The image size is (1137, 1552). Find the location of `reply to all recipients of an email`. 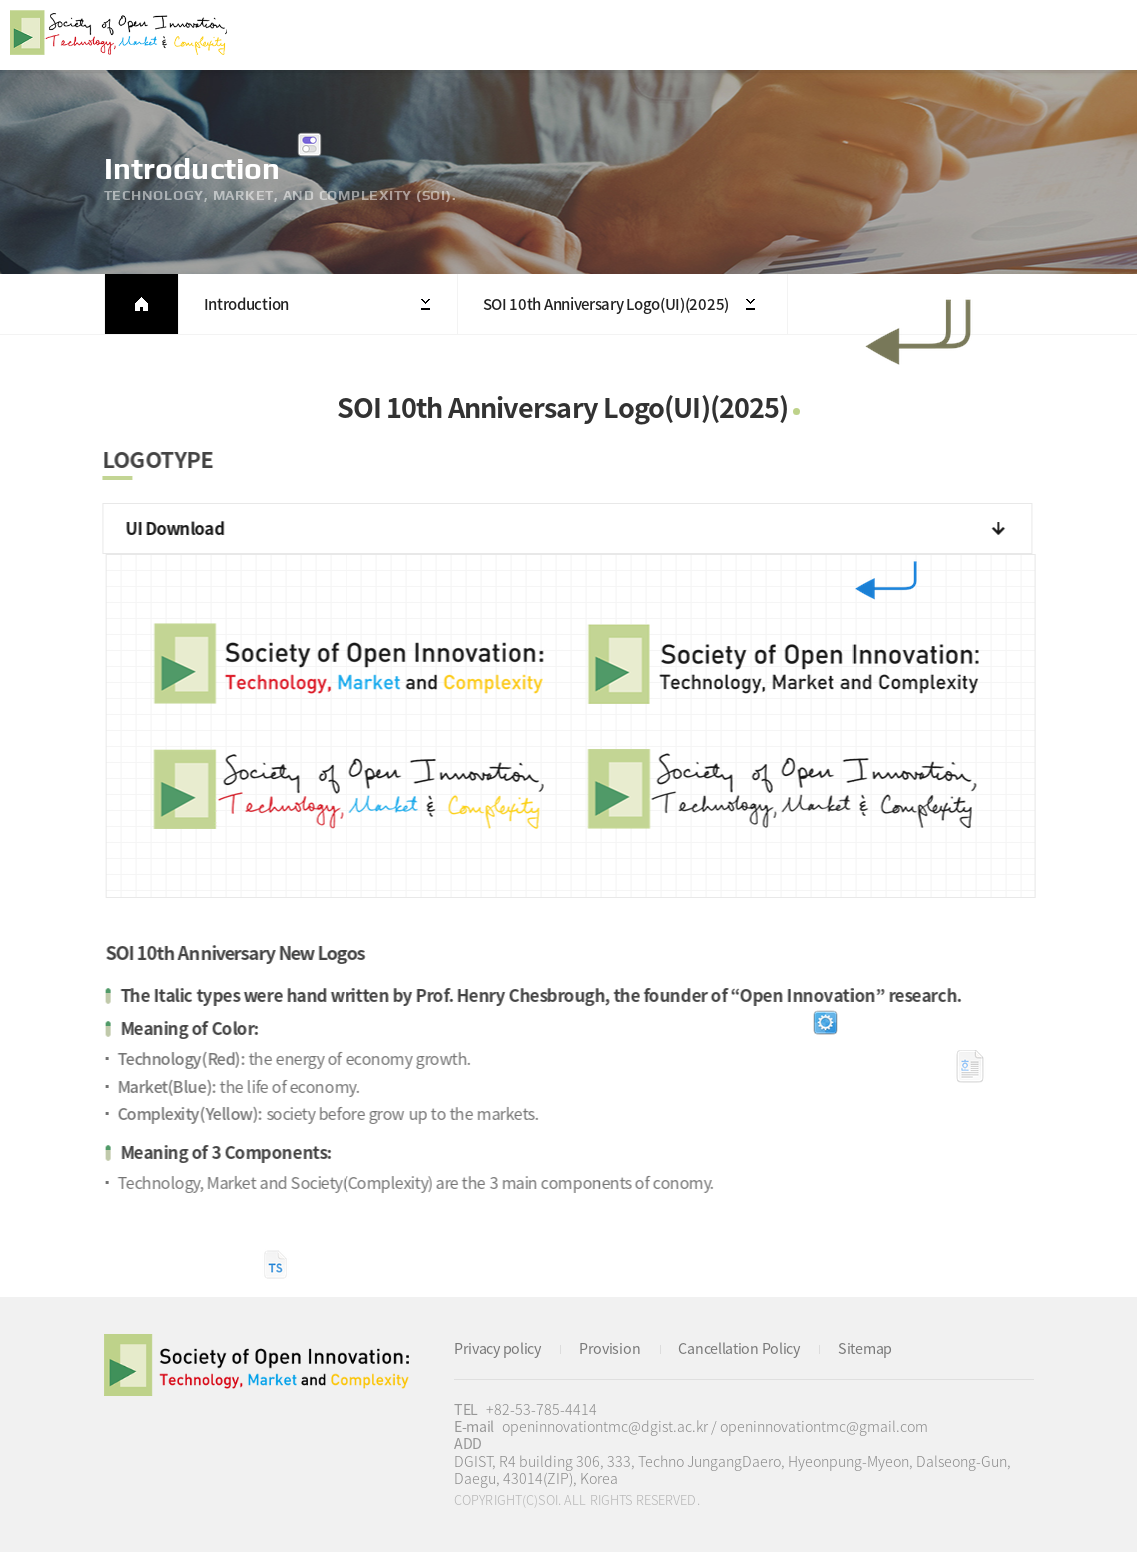

reply to all recipients of an email is located at coordinates (916, 331).